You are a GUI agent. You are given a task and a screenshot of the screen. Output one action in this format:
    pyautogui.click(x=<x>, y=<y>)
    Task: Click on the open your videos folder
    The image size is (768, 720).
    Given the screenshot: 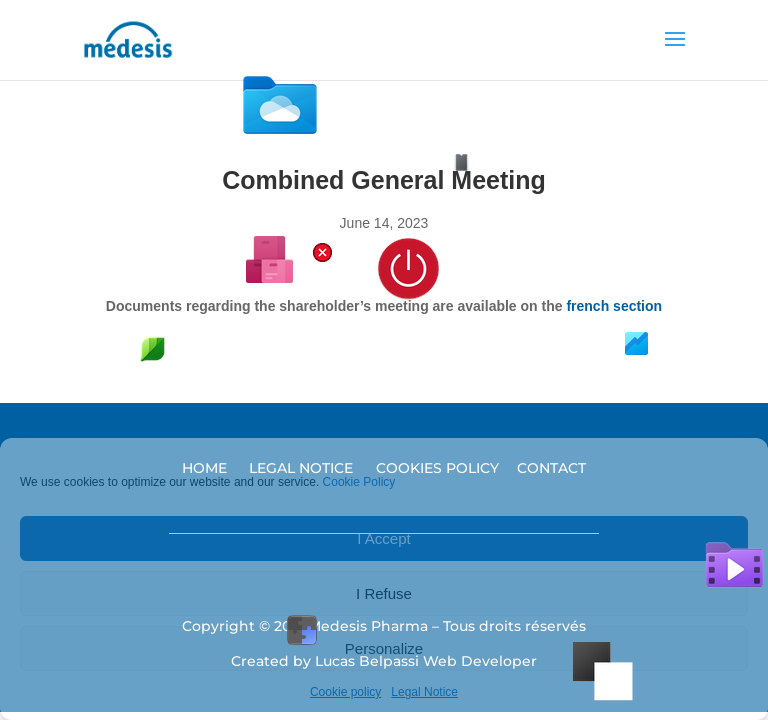 What is the action you would take?
    pyautogui.click(x=734, y=566)
    